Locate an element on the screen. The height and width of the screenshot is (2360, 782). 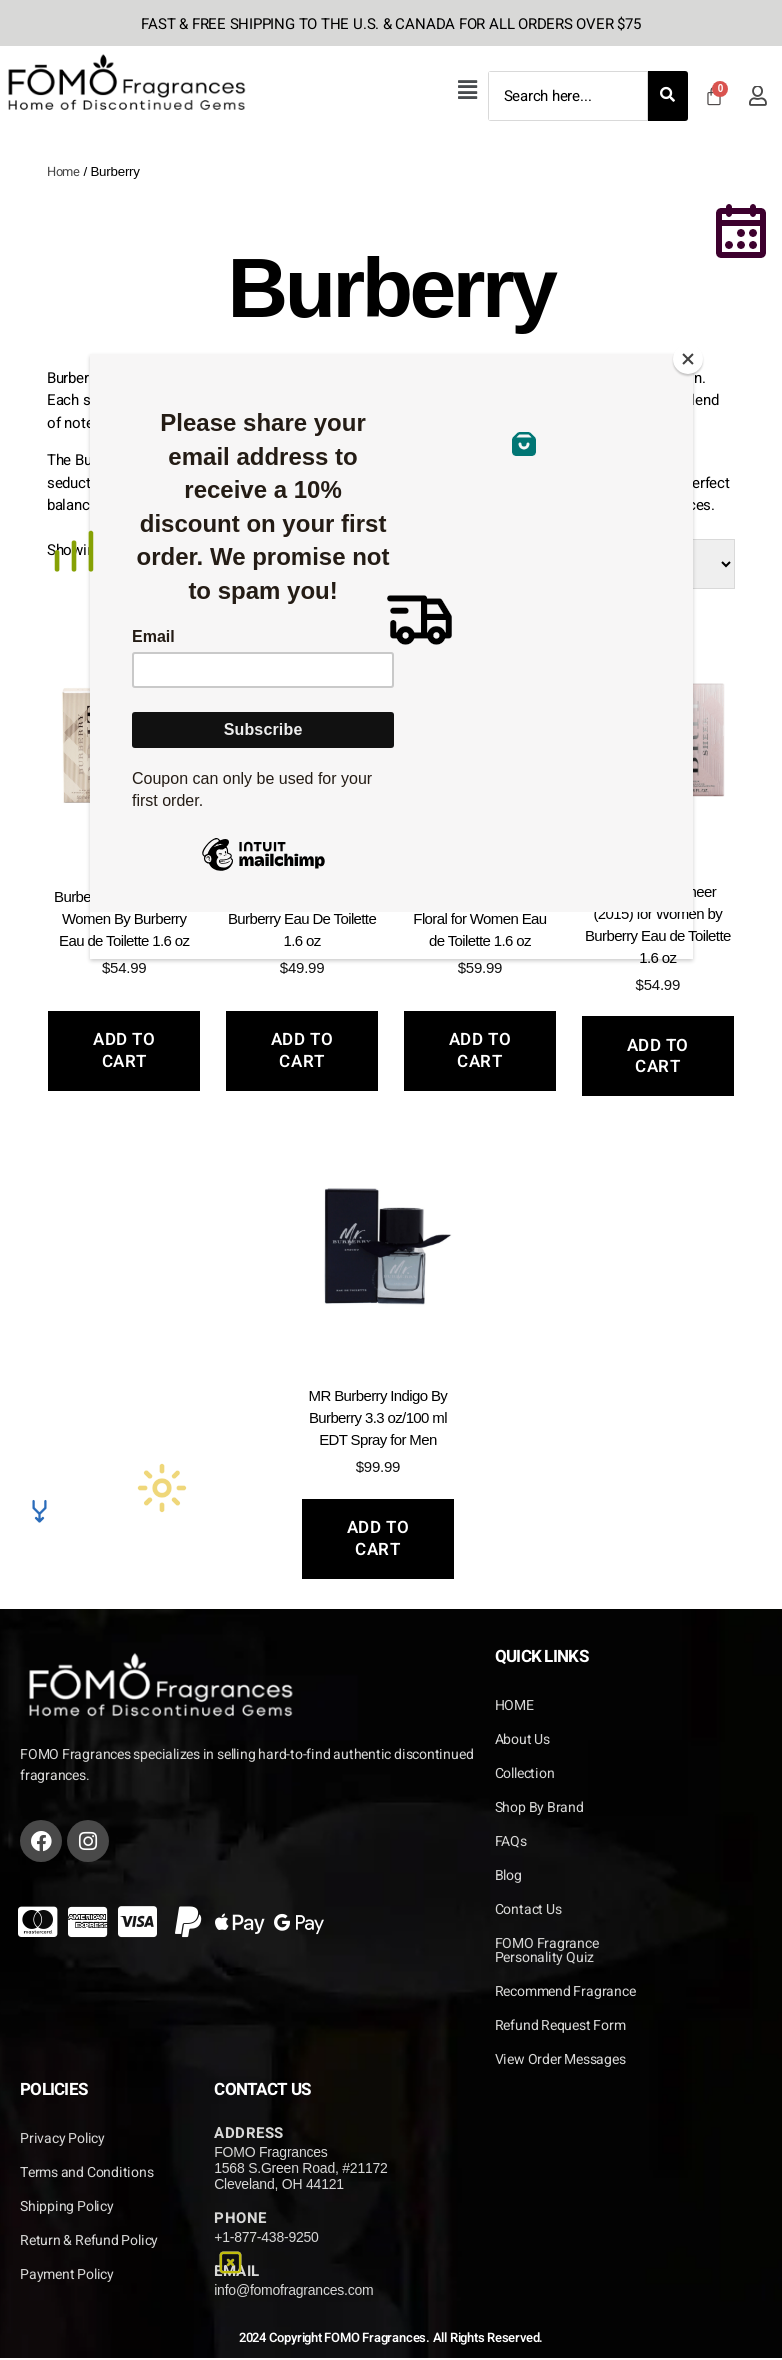
merge branches or items together is located at coordinates (39, 1510).